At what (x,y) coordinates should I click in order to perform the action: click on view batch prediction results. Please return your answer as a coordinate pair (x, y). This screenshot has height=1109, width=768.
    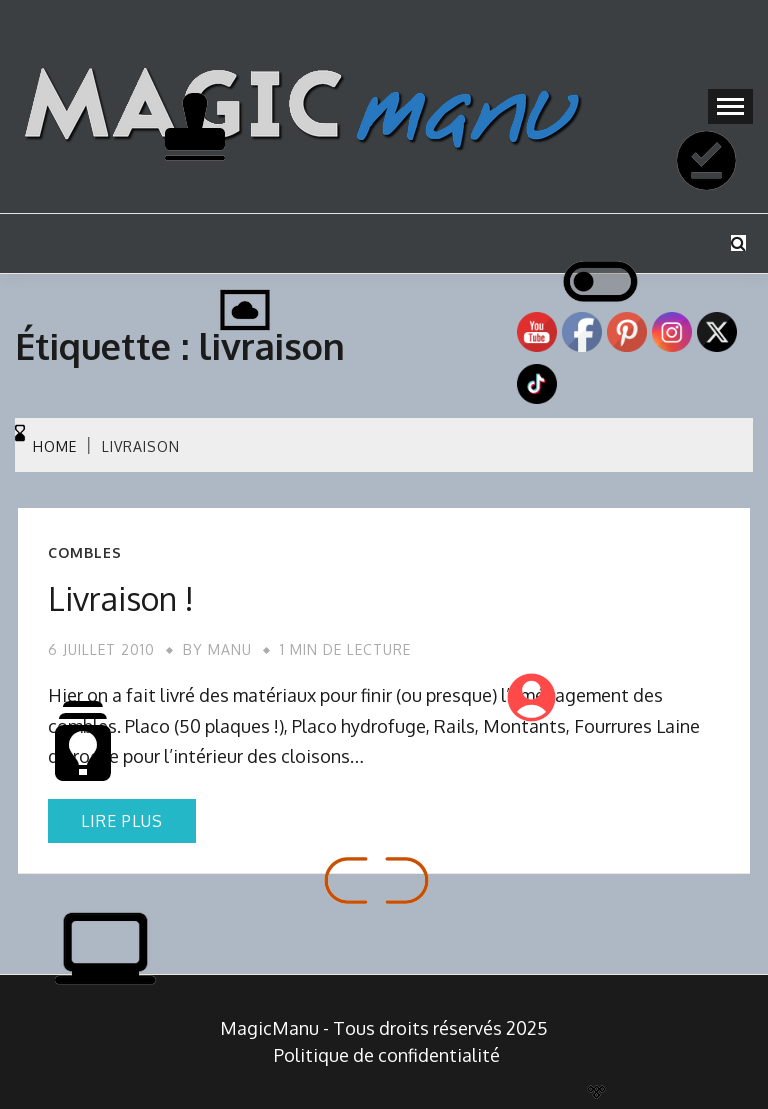
    Looking at the image, I should click on (83, 741).